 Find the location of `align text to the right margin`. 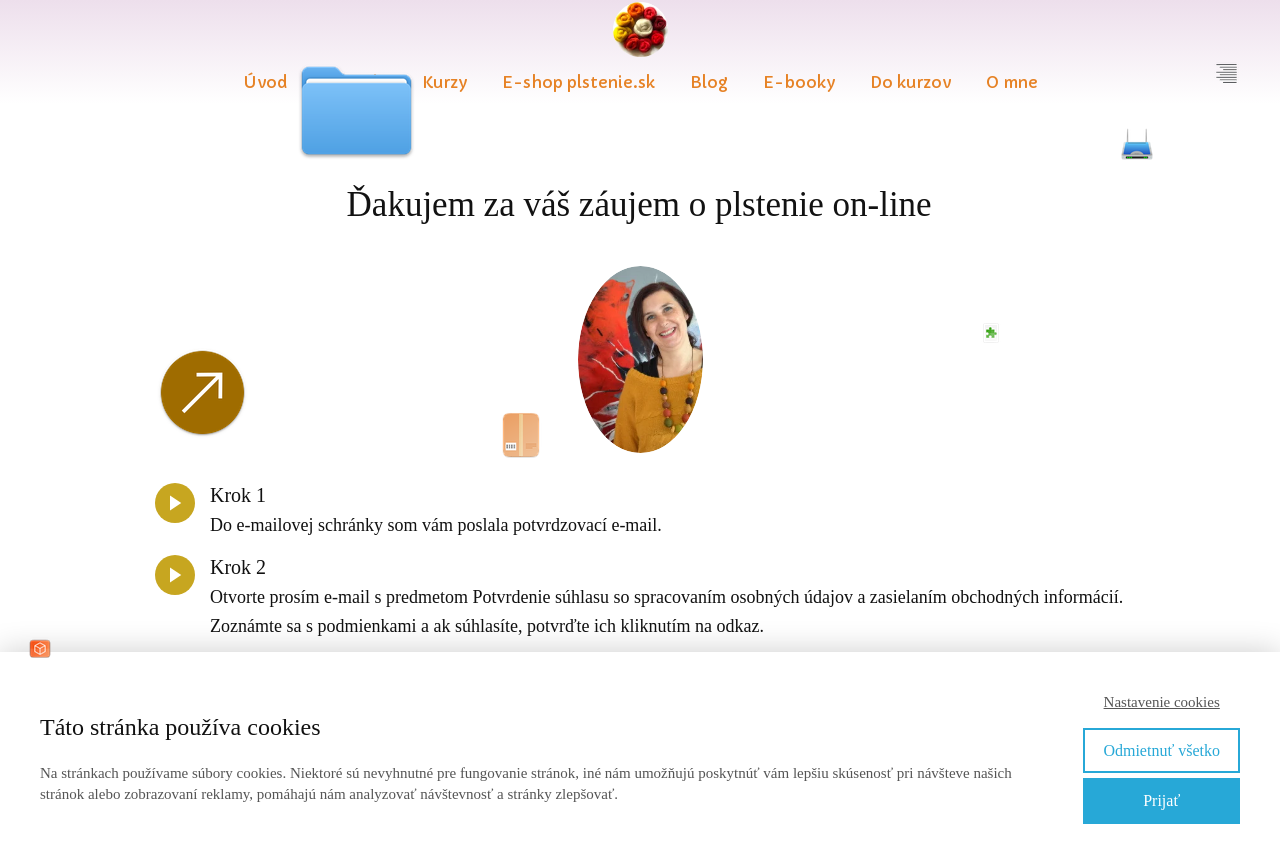

align text to the right margin is located at coordinates (1226, 73).